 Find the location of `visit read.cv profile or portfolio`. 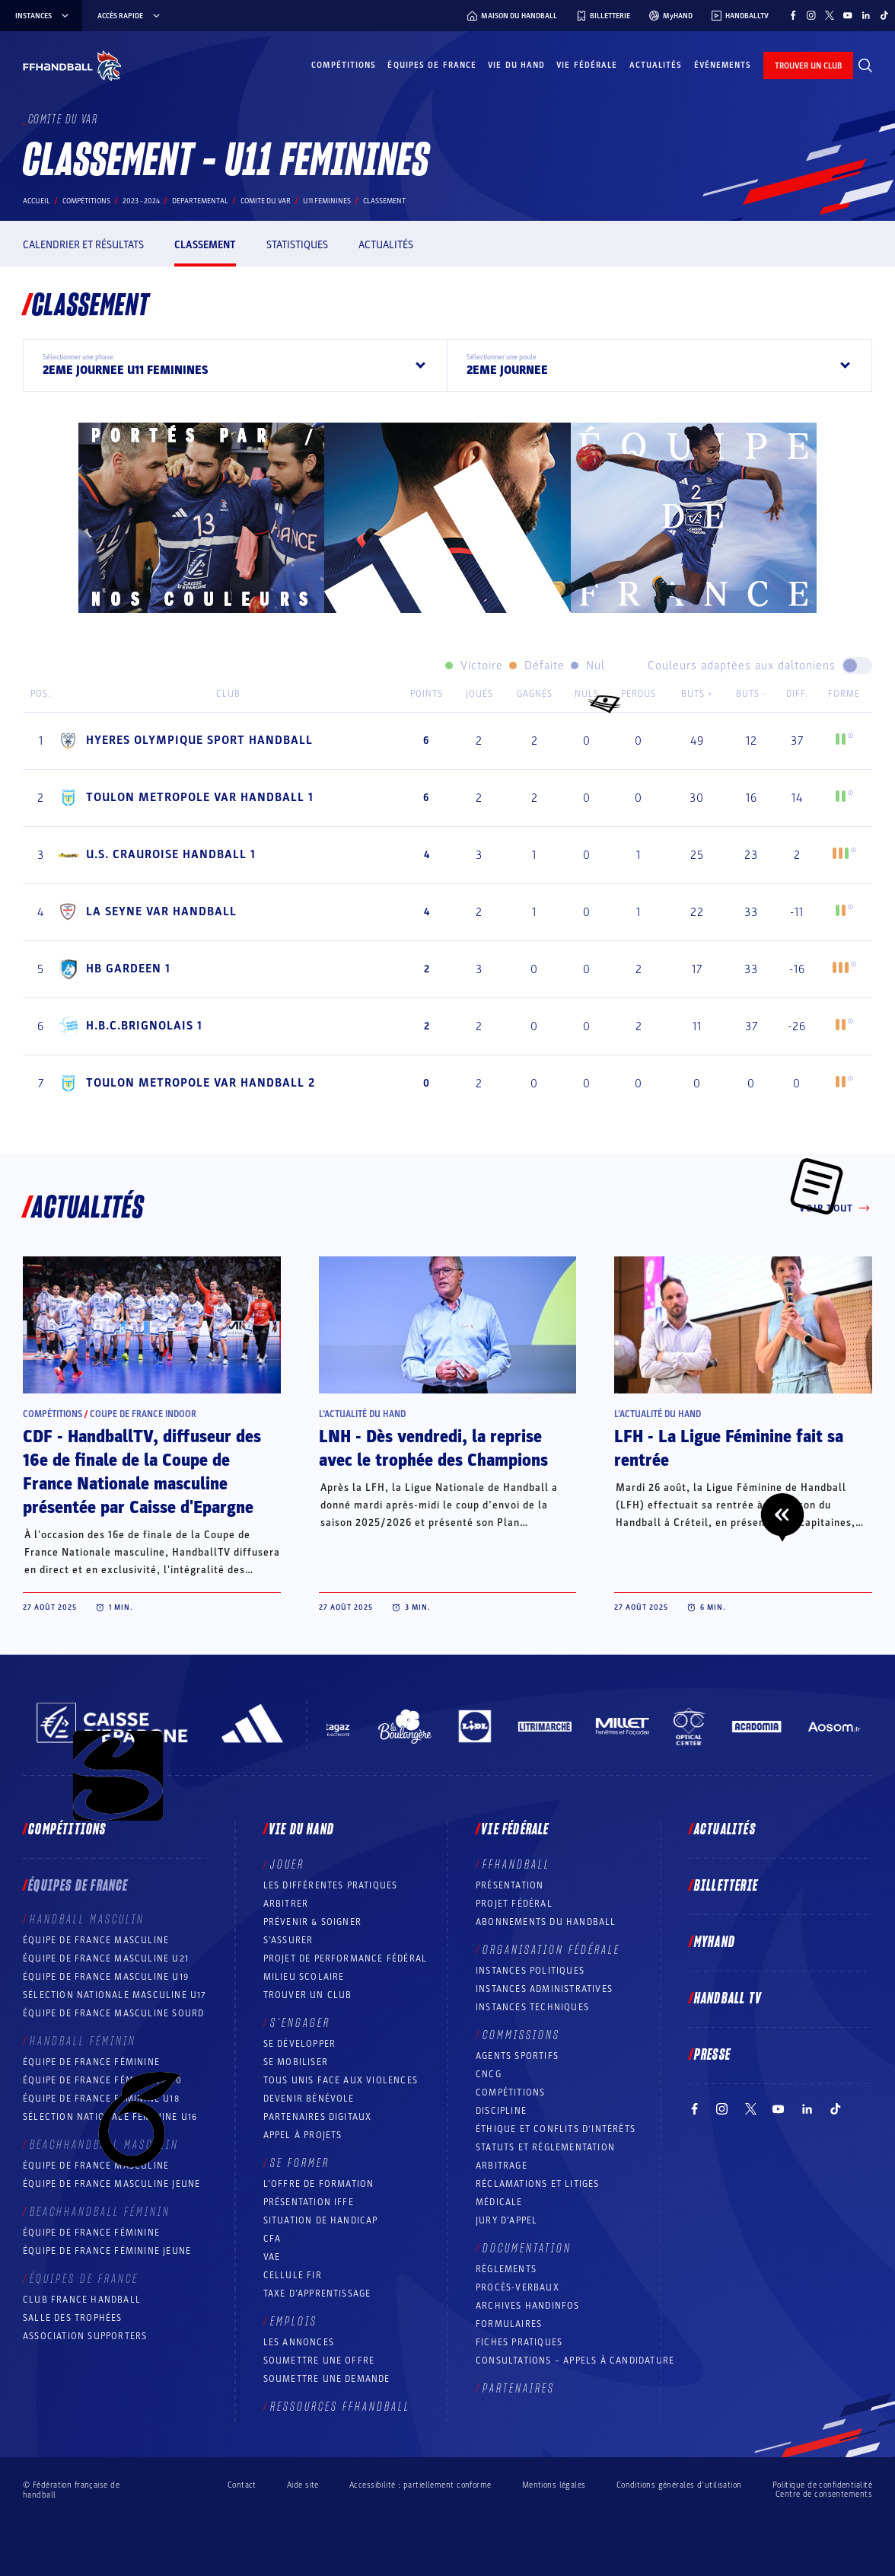

visit read.cv profile or portfolio is located at coordinates (817, 1186).